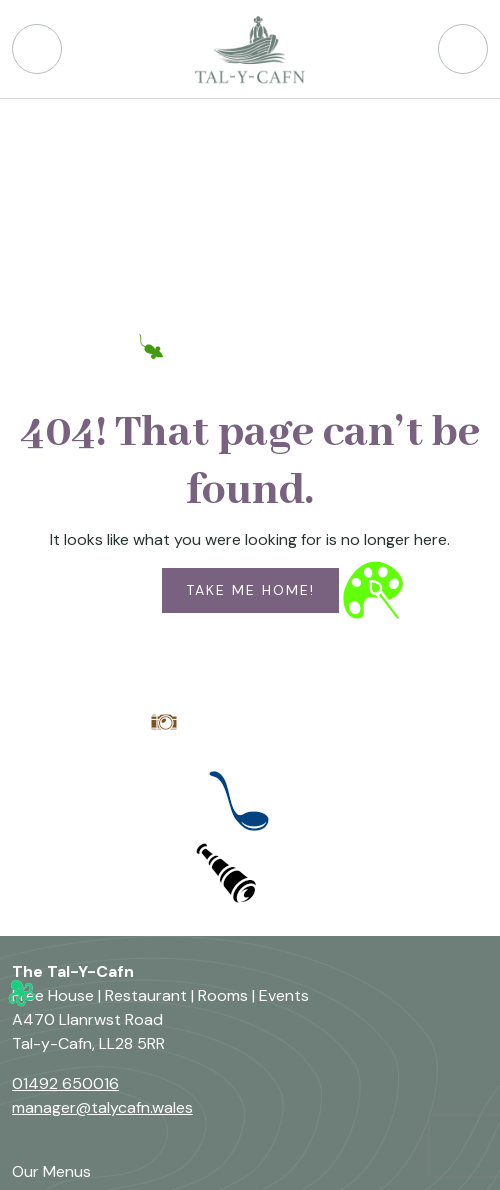 This screenshot has width=500, height=1190. I want to click on select mouse character or pet, so click(151, 346).